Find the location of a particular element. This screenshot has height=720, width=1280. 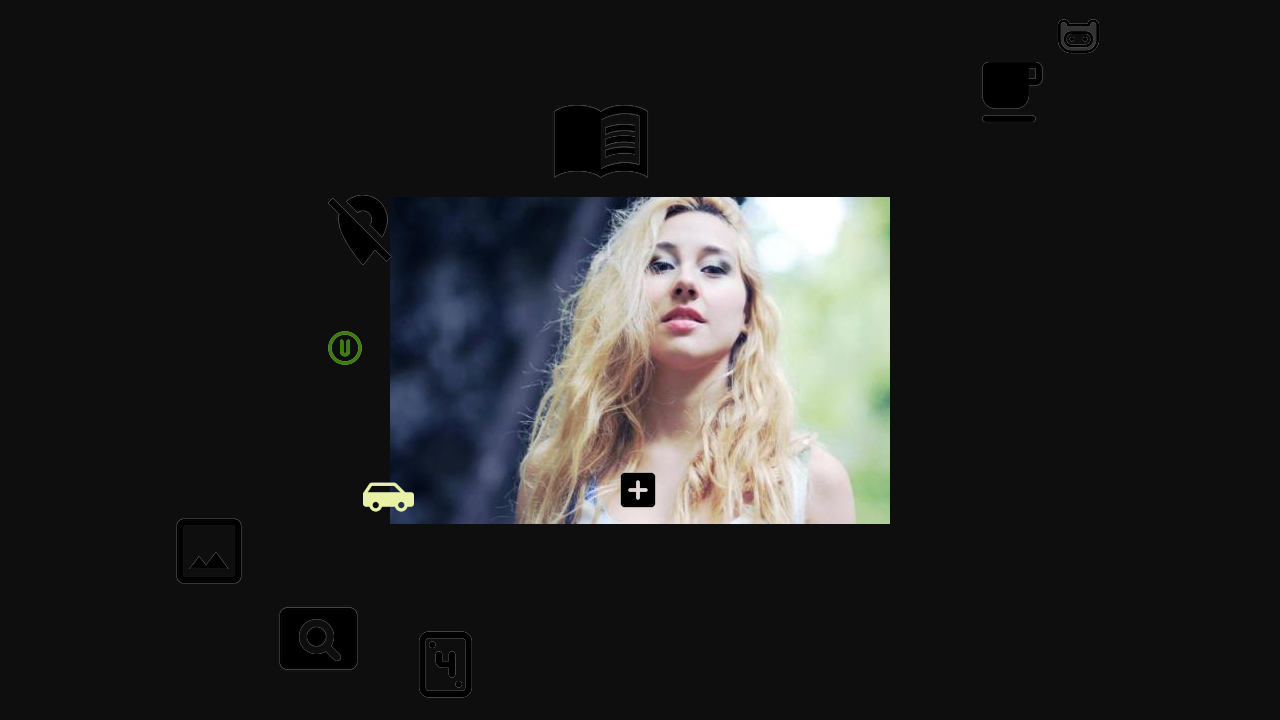

finn the human character icon from adventure time is located at coordinates (1078, 35).